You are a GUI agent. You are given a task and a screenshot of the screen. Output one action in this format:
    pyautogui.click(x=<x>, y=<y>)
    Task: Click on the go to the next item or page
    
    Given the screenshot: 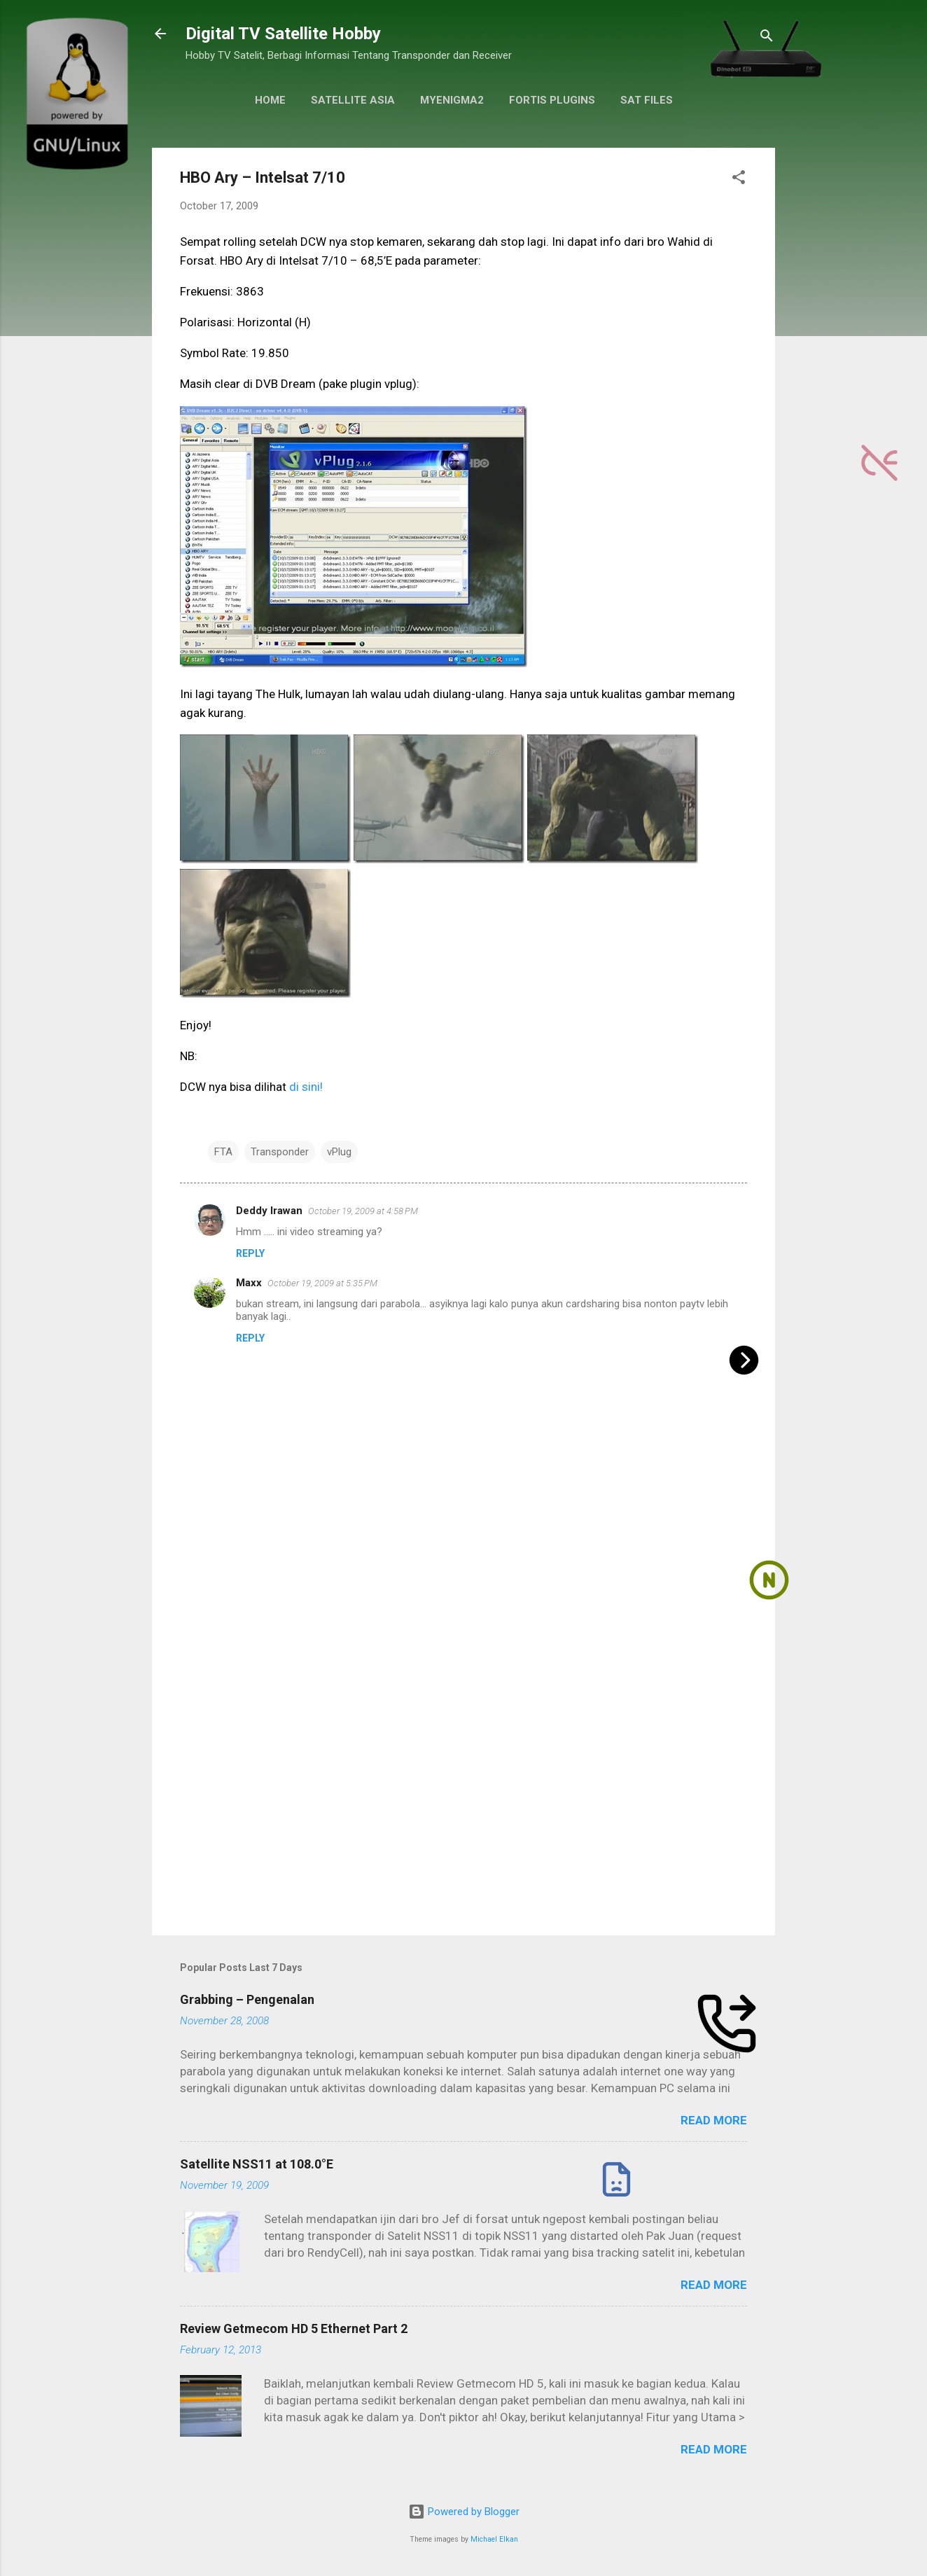 What is the action you would take?
    pyautogui.click(x=744, y=1360)
    